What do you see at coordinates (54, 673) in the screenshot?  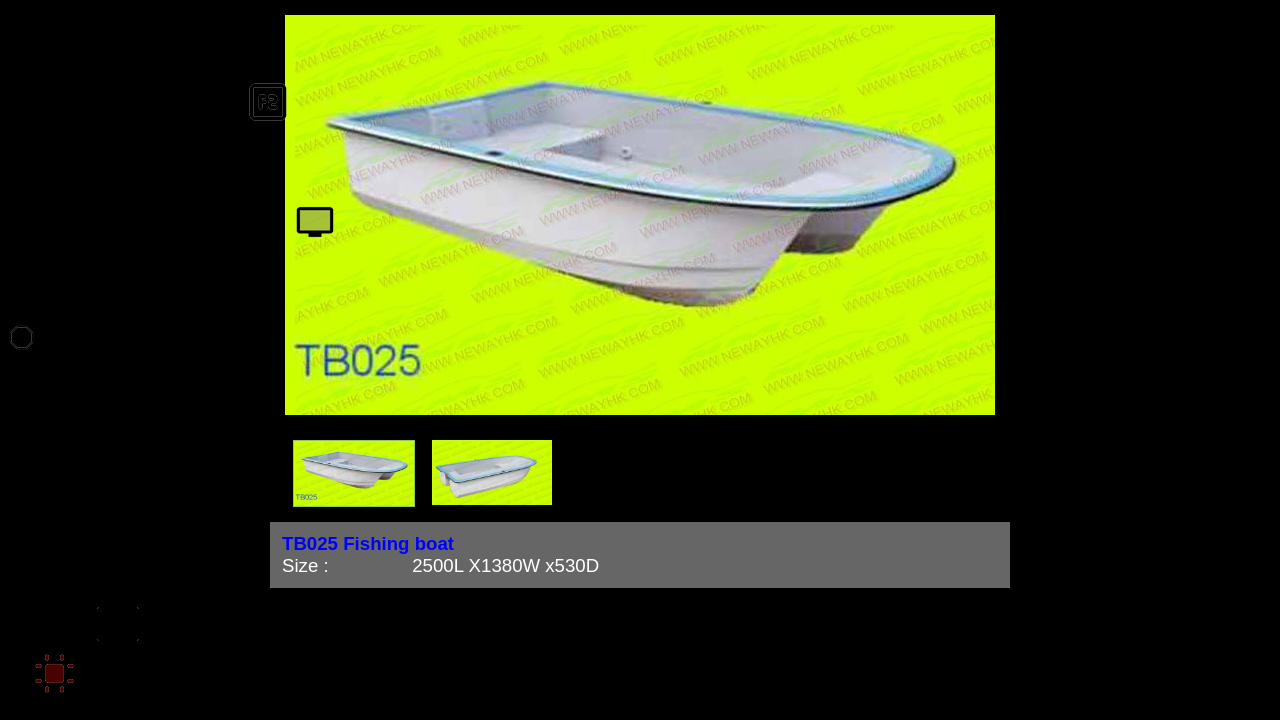 I see `select or create an artboard` at bounding box center [54, 673].